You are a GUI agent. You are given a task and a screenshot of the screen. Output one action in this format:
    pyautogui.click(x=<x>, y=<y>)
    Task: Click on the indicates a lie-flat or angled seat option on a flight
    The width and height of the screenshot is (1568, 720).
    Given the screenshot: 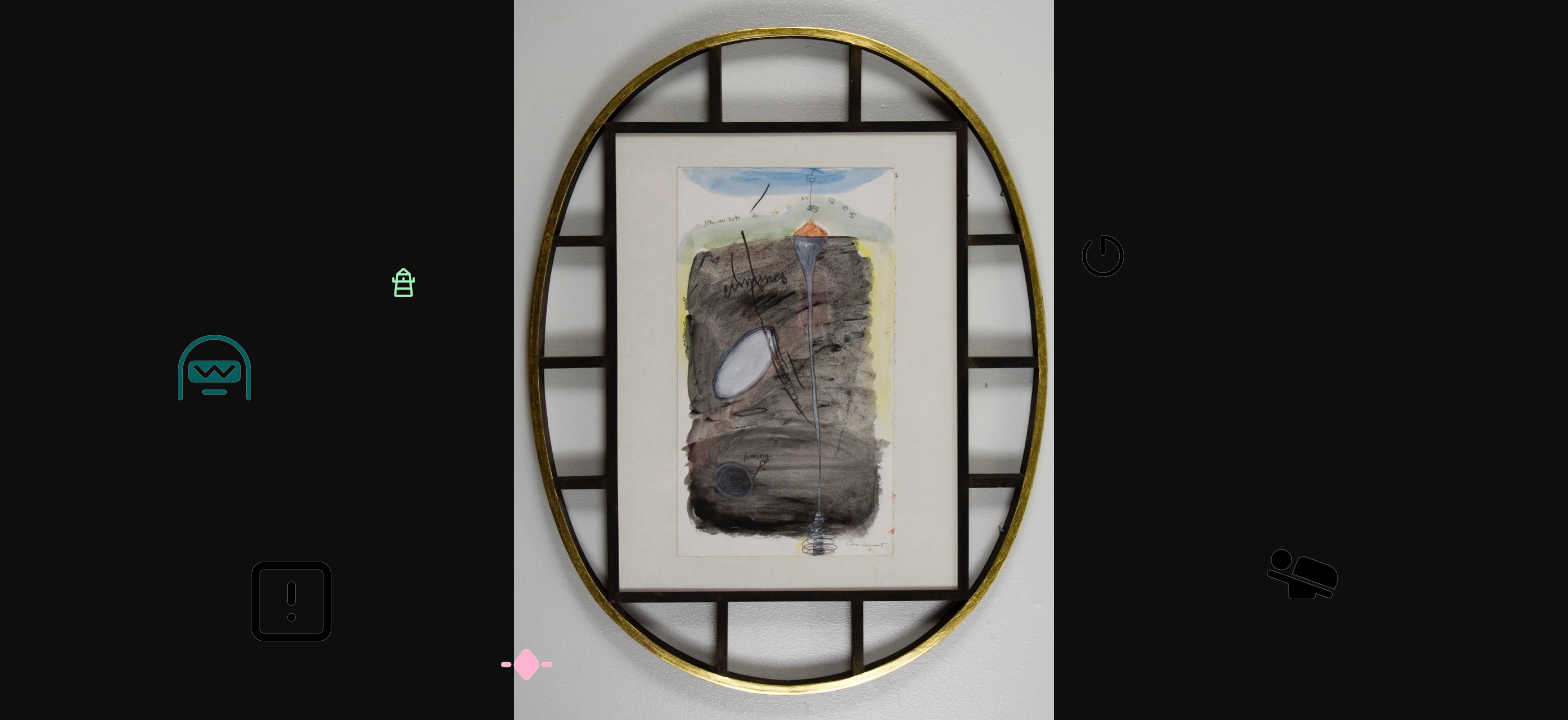 What is the action you would take?
    pyautogui.click(x=1302, y=575)
    